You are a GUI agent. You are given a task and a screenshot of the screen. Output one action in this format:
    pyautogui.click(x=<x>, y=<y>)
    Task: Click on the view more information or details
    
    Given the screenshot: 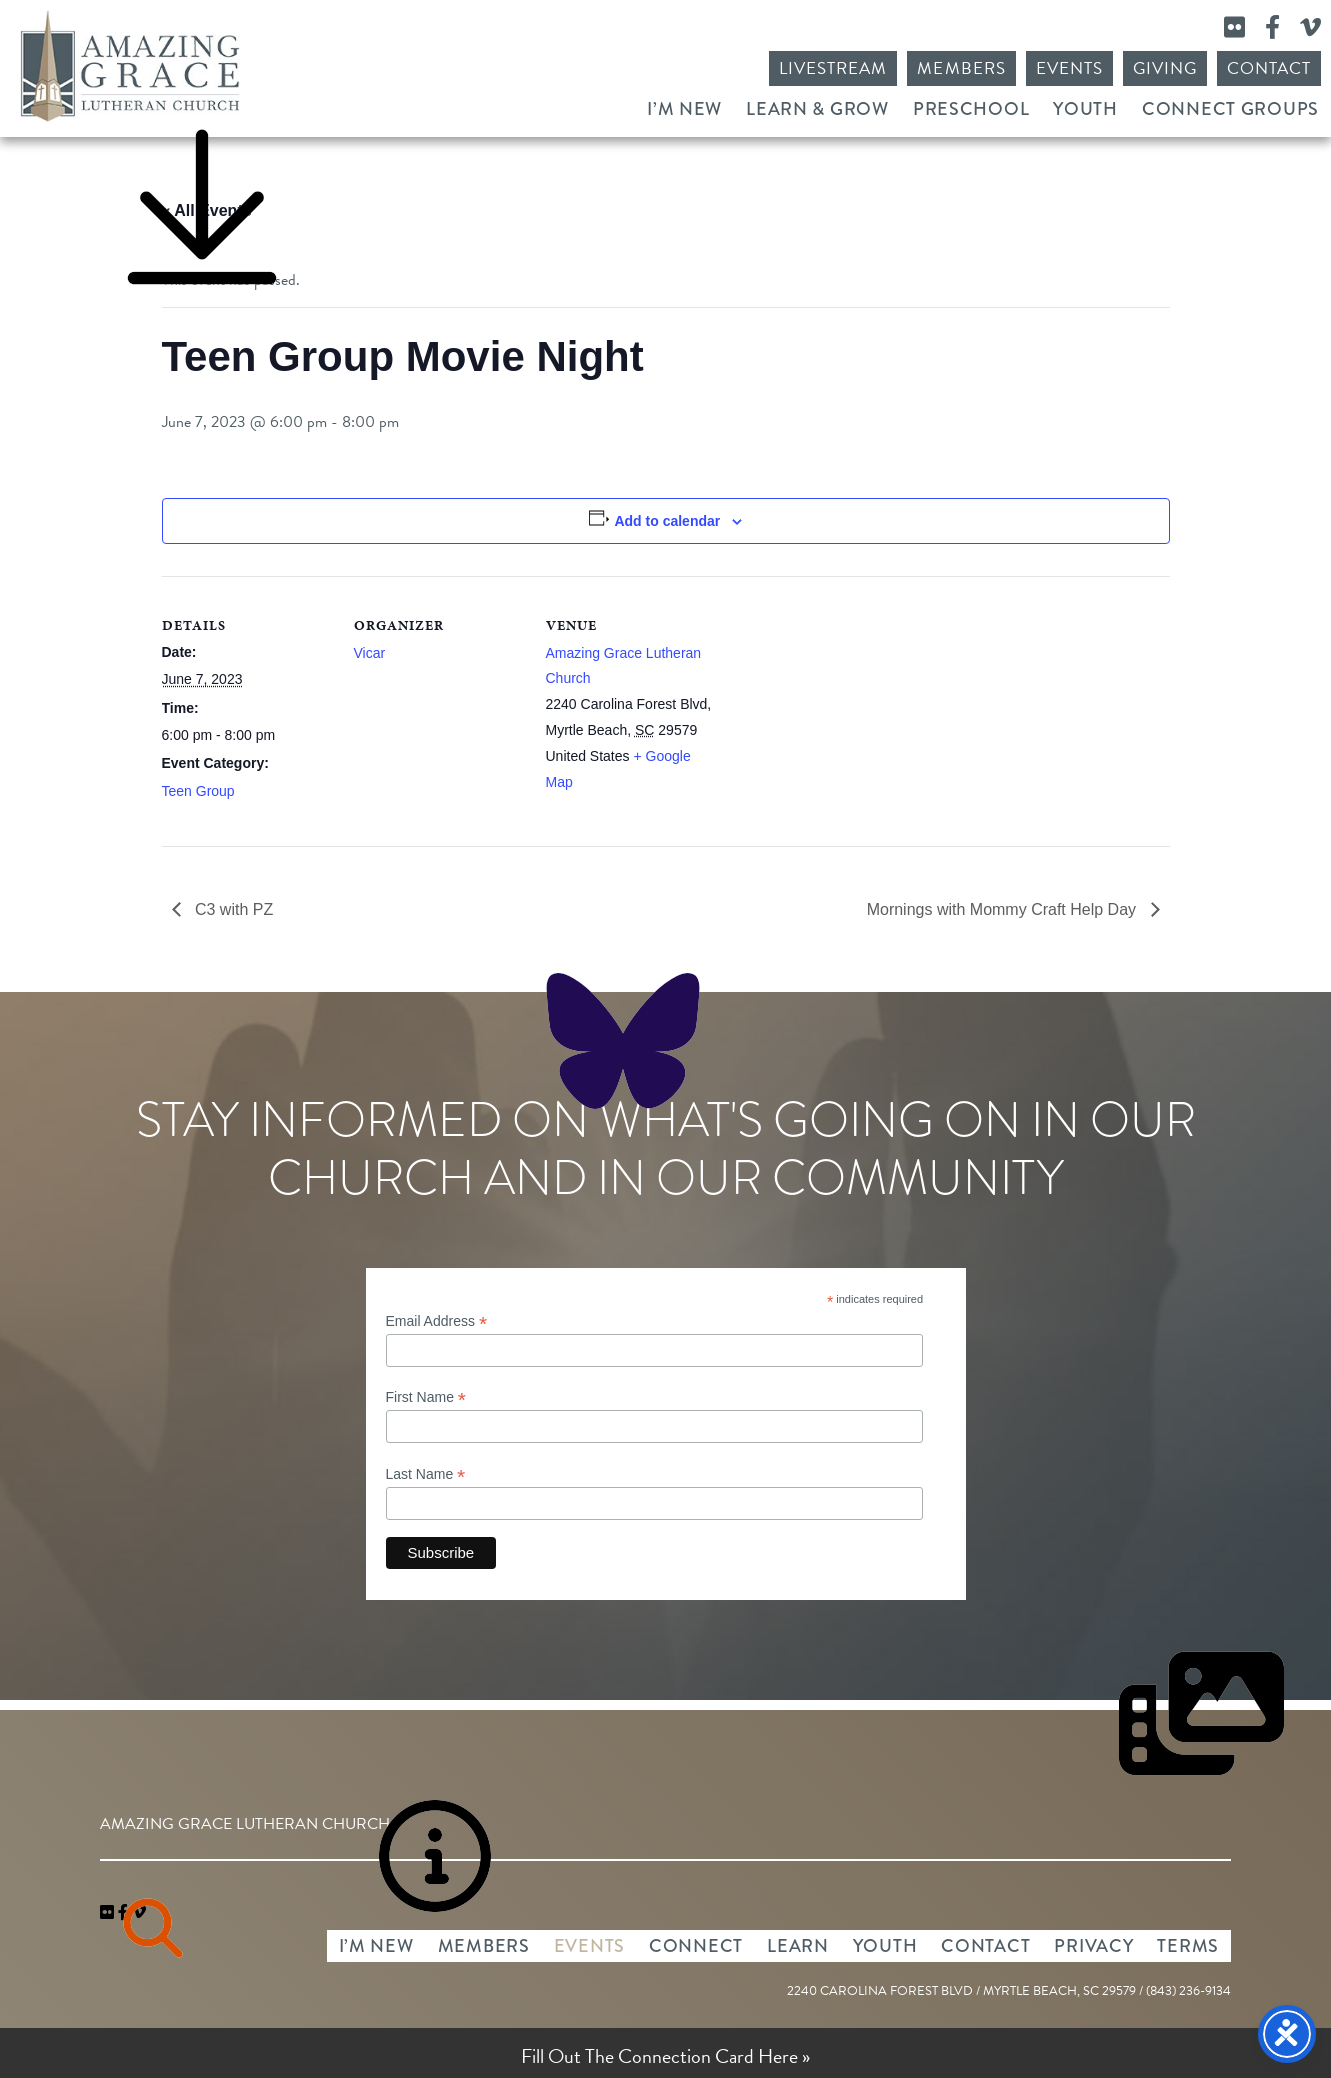 What is the action you would take?
    pyautogui.click(x=435, y=1856)
    